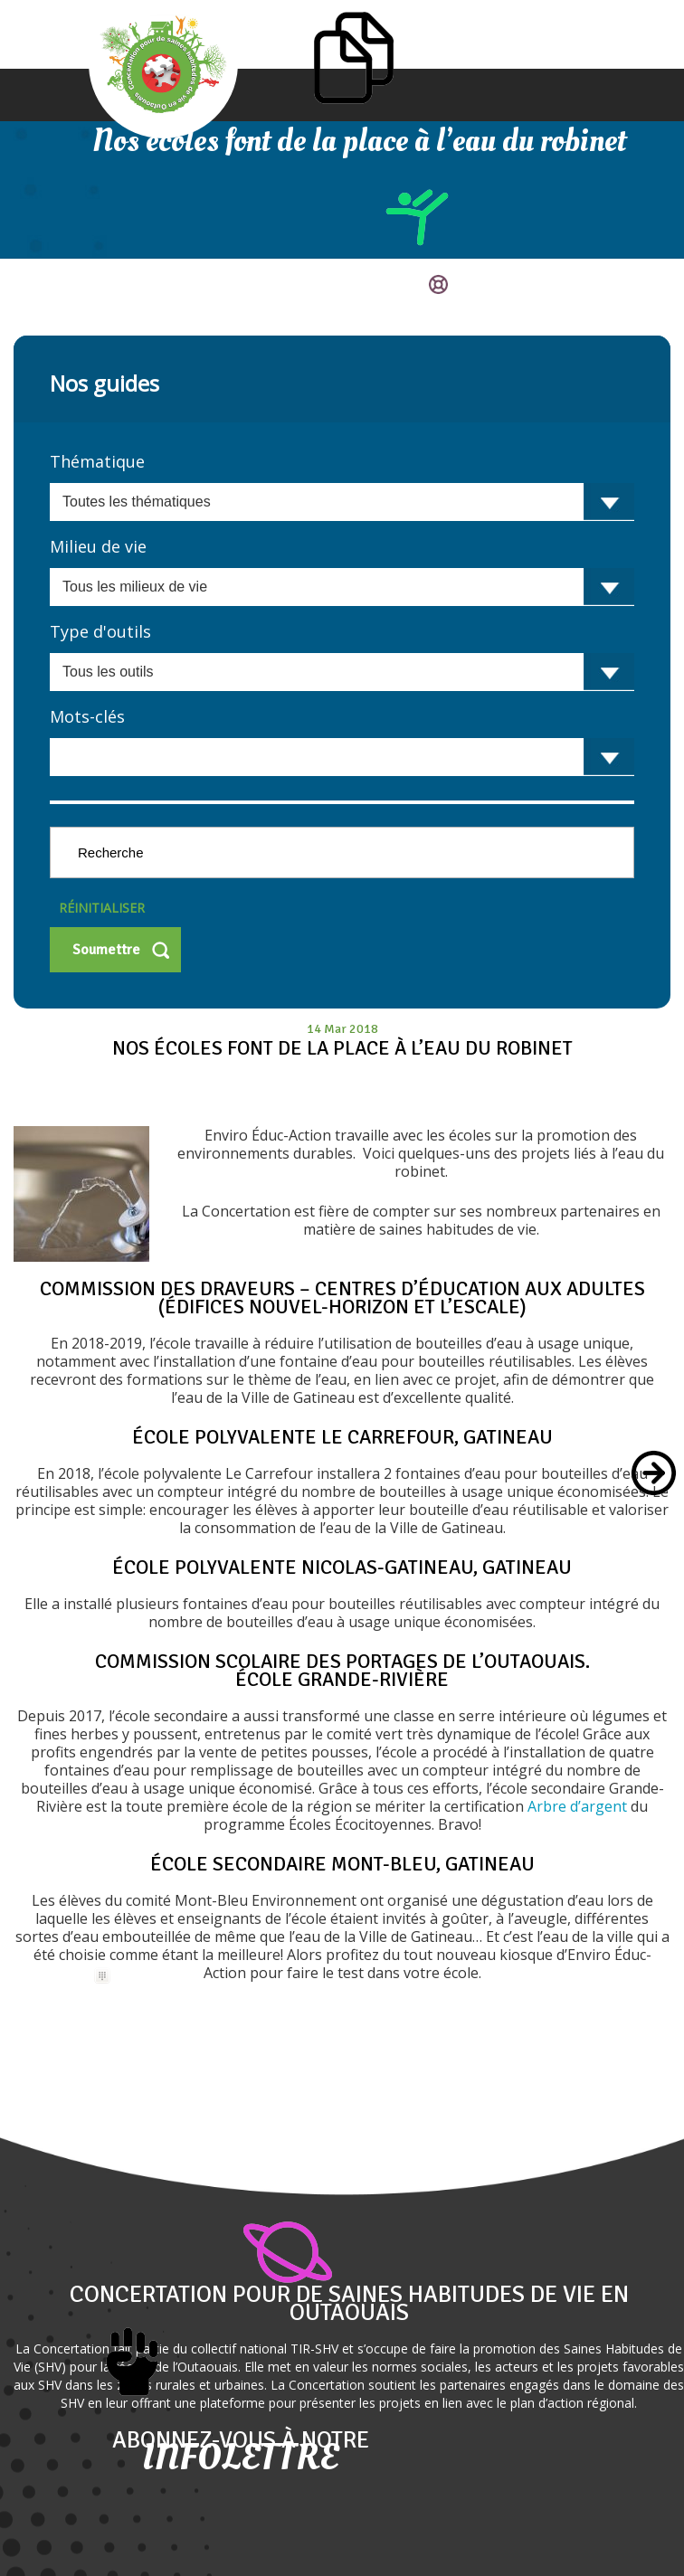 This screenshot has width=684, height=2576. Describe the element at coordinates (653, 1473) in the screenshot. I see `proceed to the next step` at that location.